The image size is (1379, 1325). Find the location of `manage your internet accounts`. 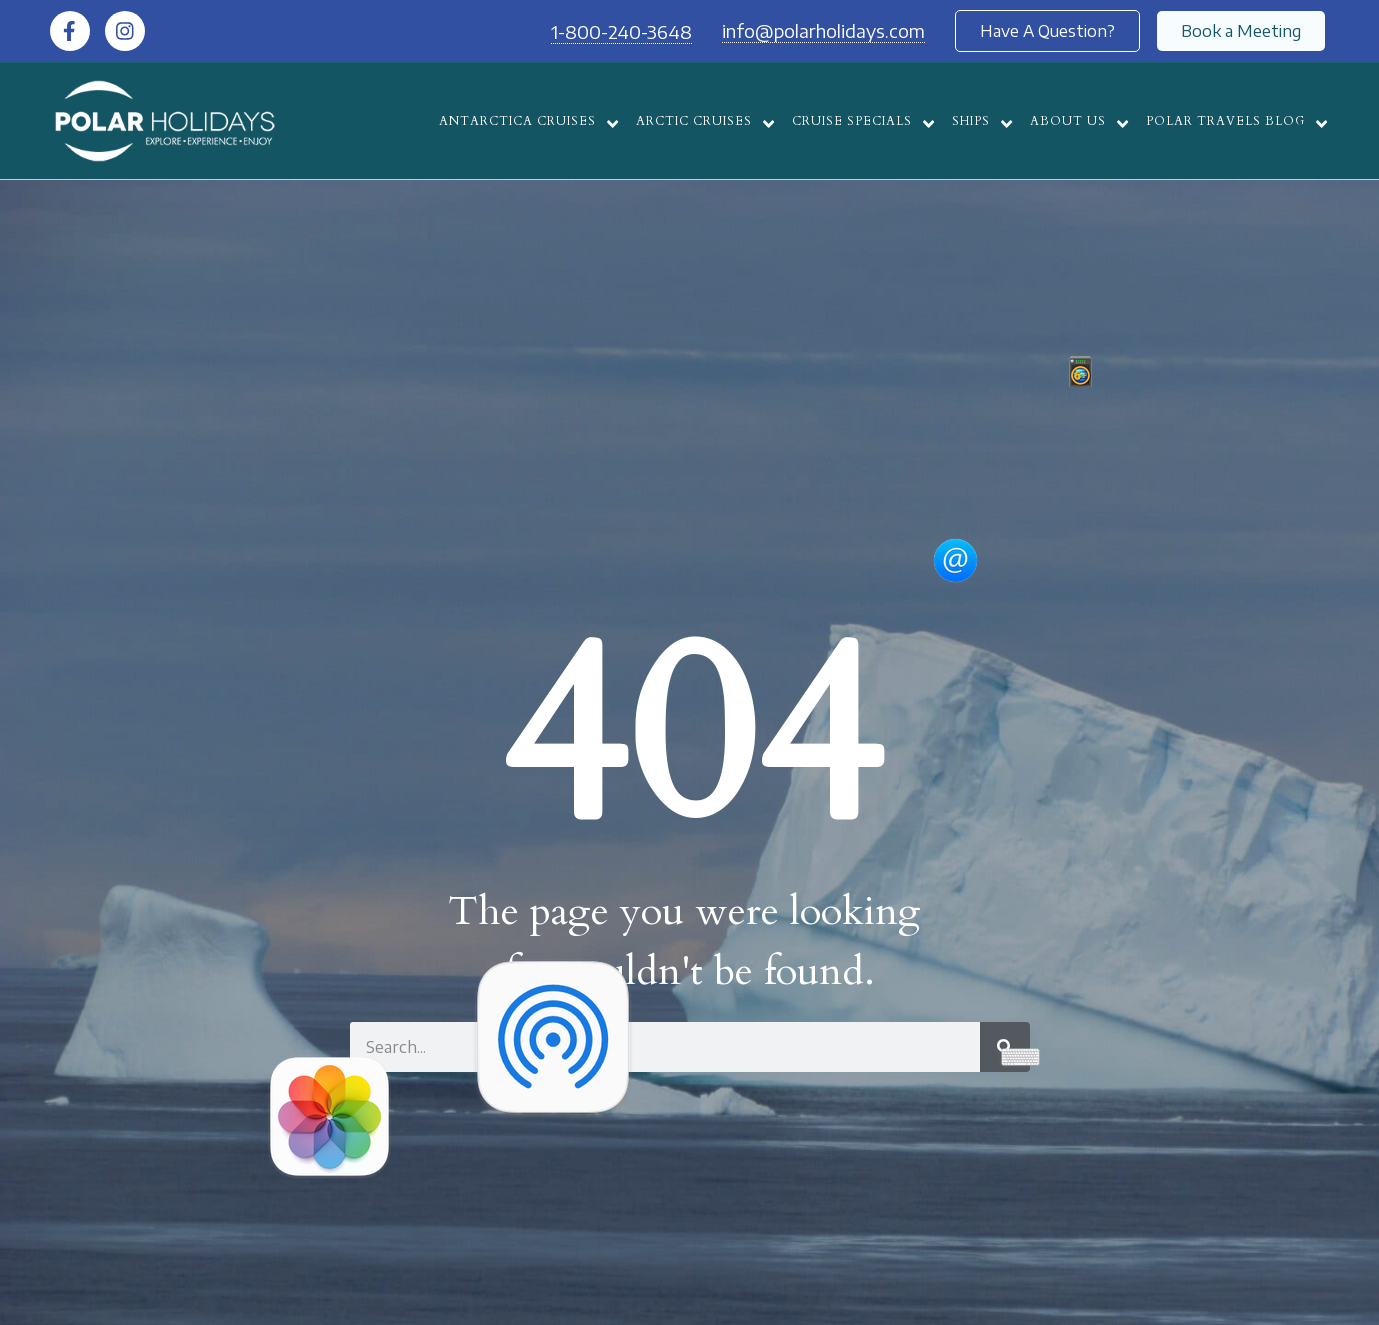

manage your internet accounts is located at coordinates (955, 560).